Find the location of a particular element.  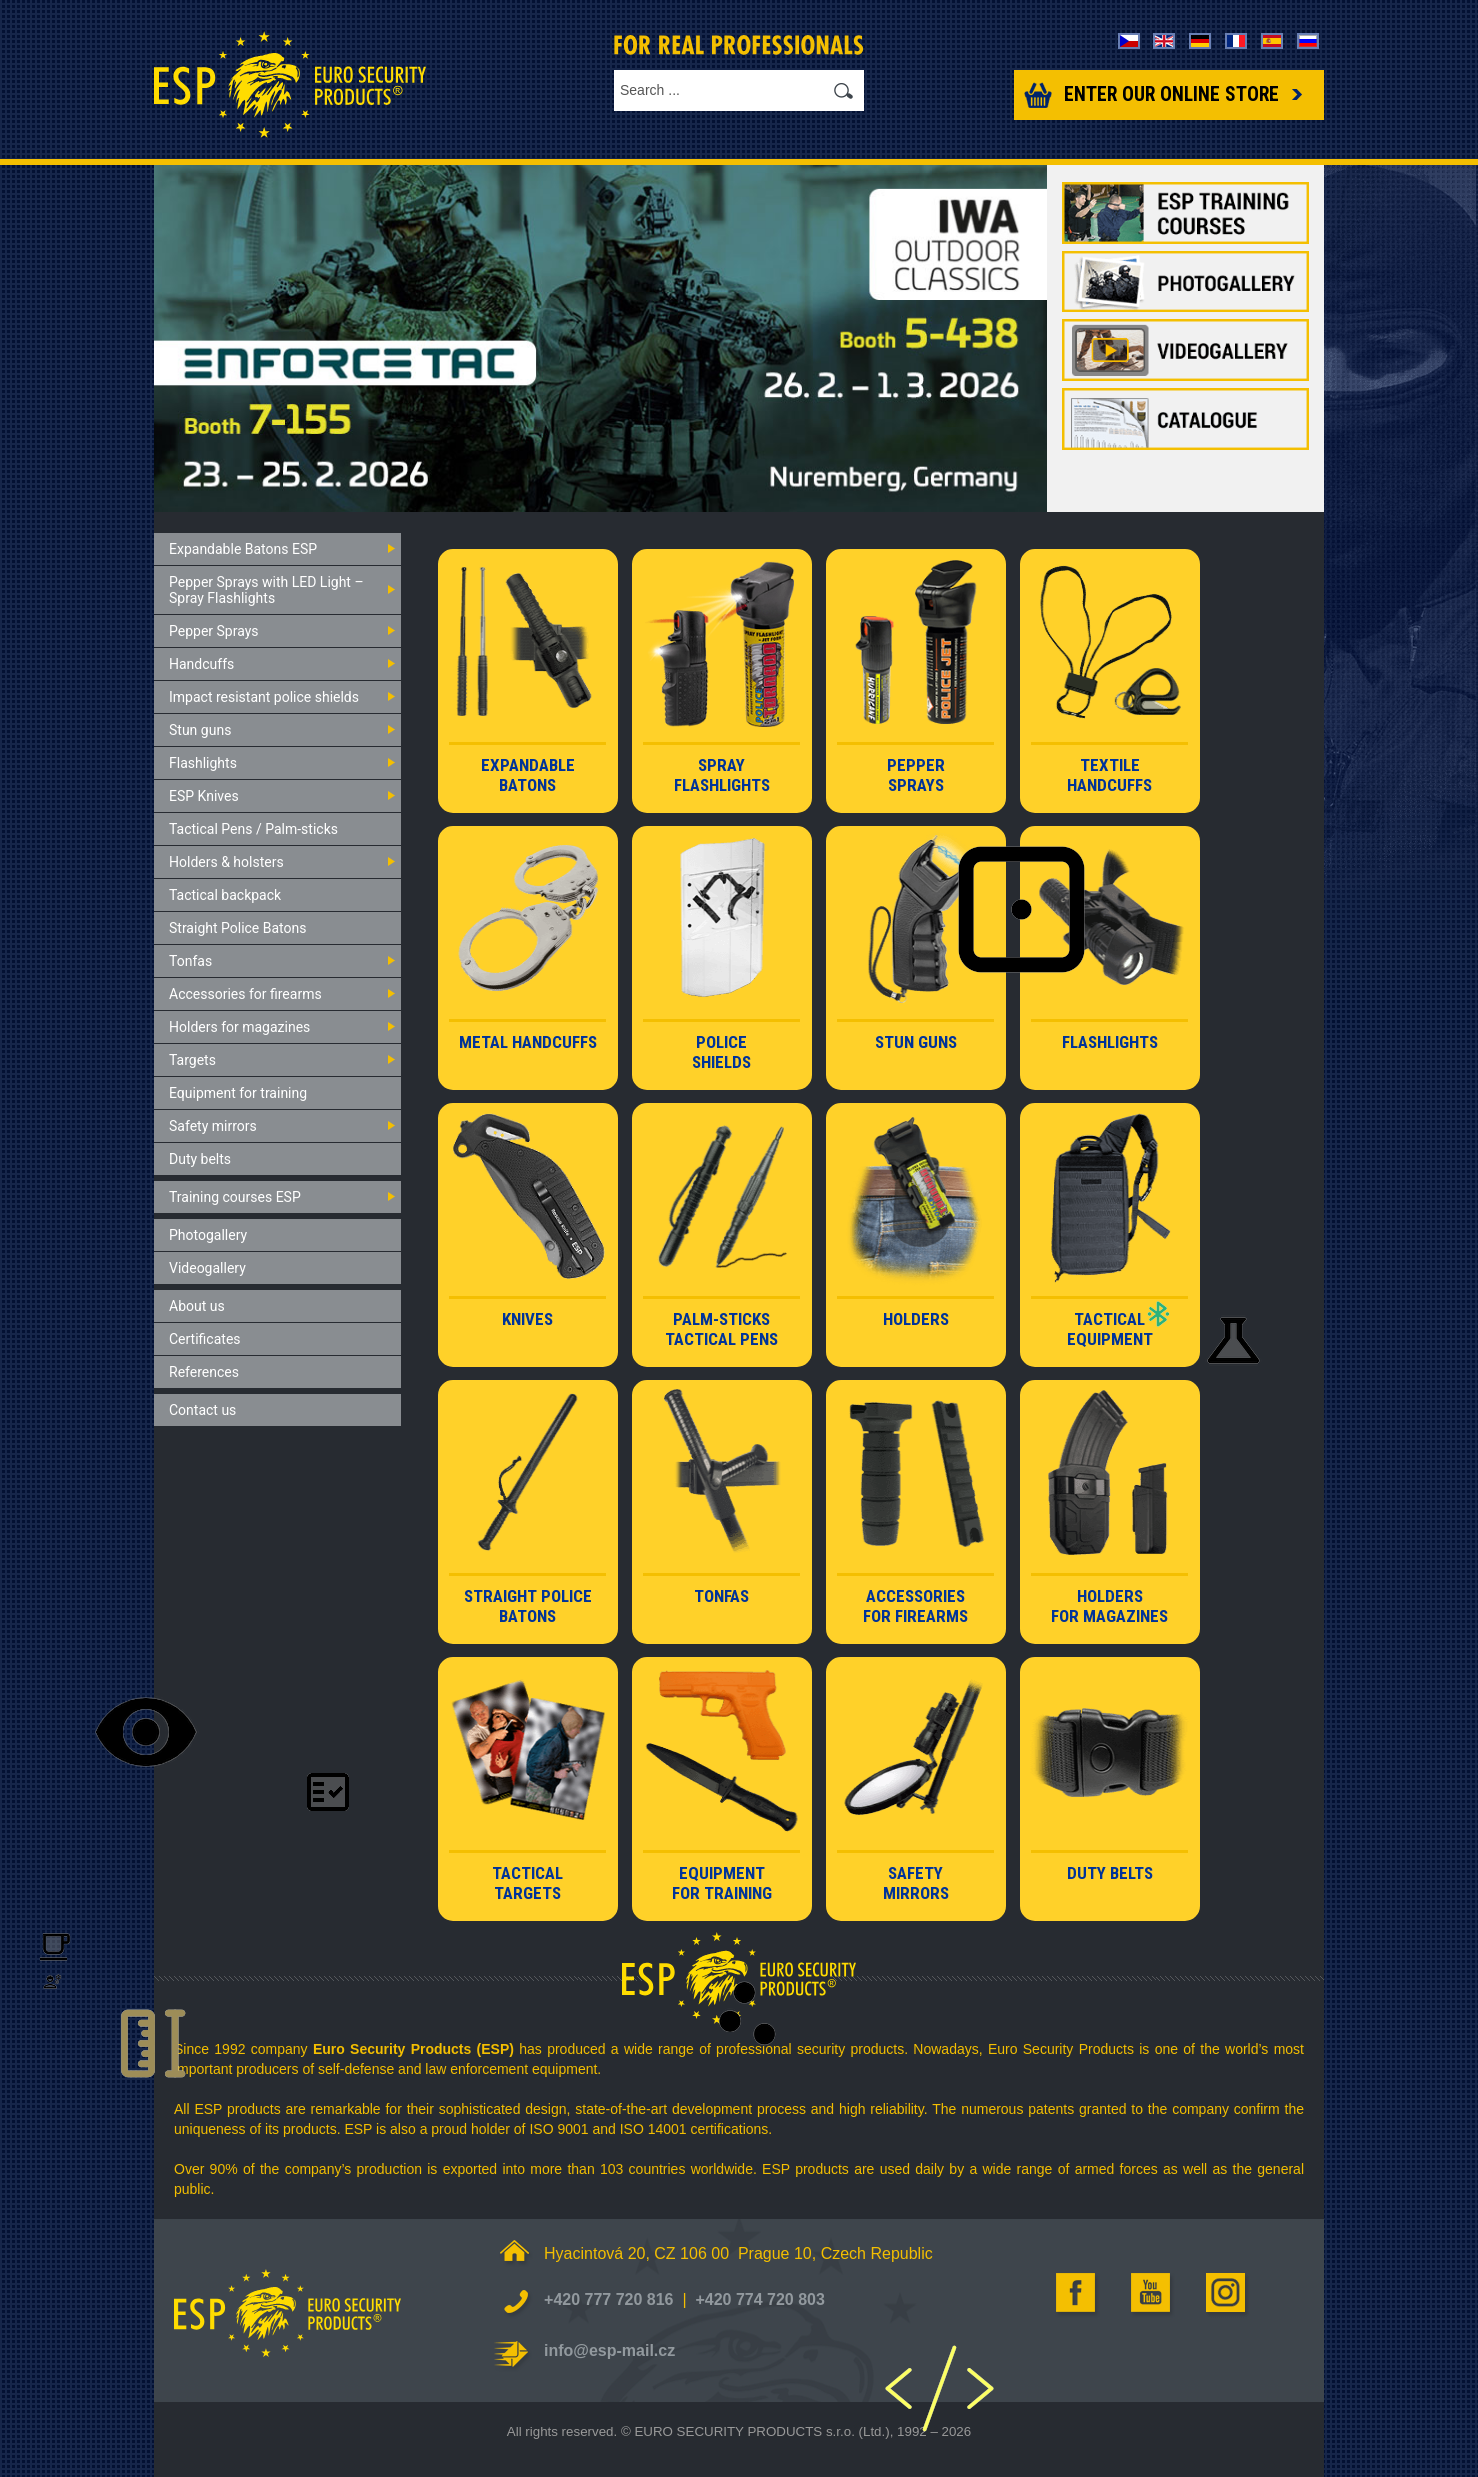

find nearby coffee shops or cafes is located at coordinates (55, 1947).